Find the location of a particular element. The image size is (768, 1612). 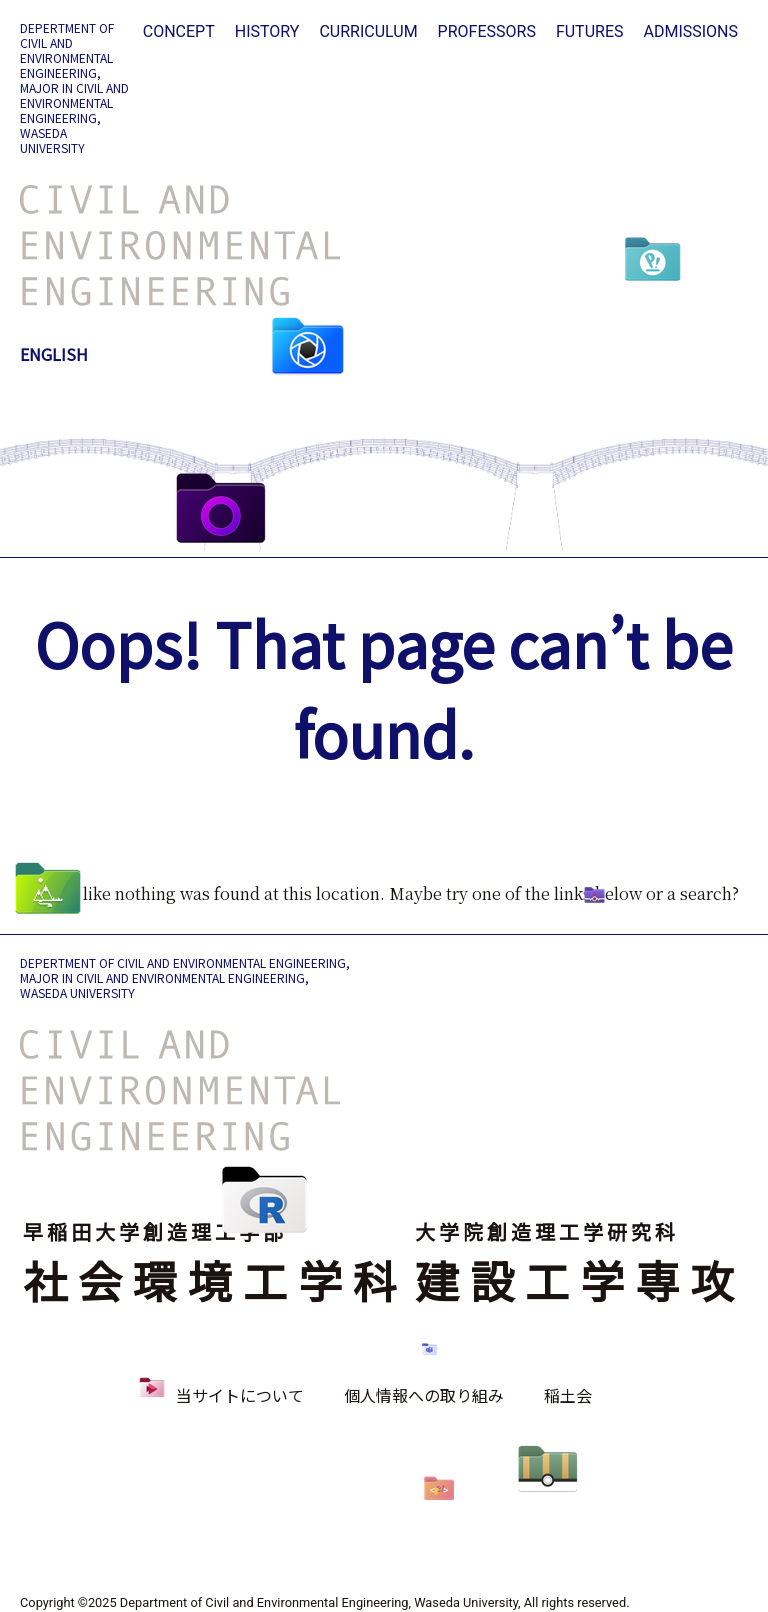

open GameJolt folder is located at coordinates (48, 890).